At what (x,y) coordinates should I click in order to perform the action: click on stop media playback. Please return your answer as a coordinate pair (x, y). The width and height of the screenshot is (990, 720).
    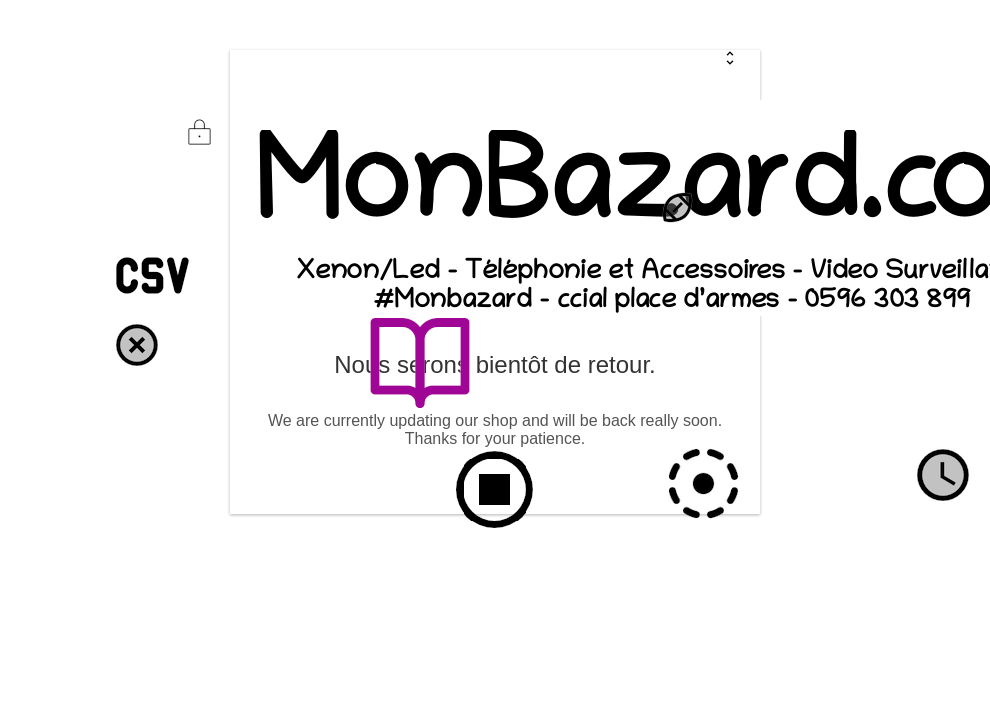
    Looking at the image, I should click on (494, 489).